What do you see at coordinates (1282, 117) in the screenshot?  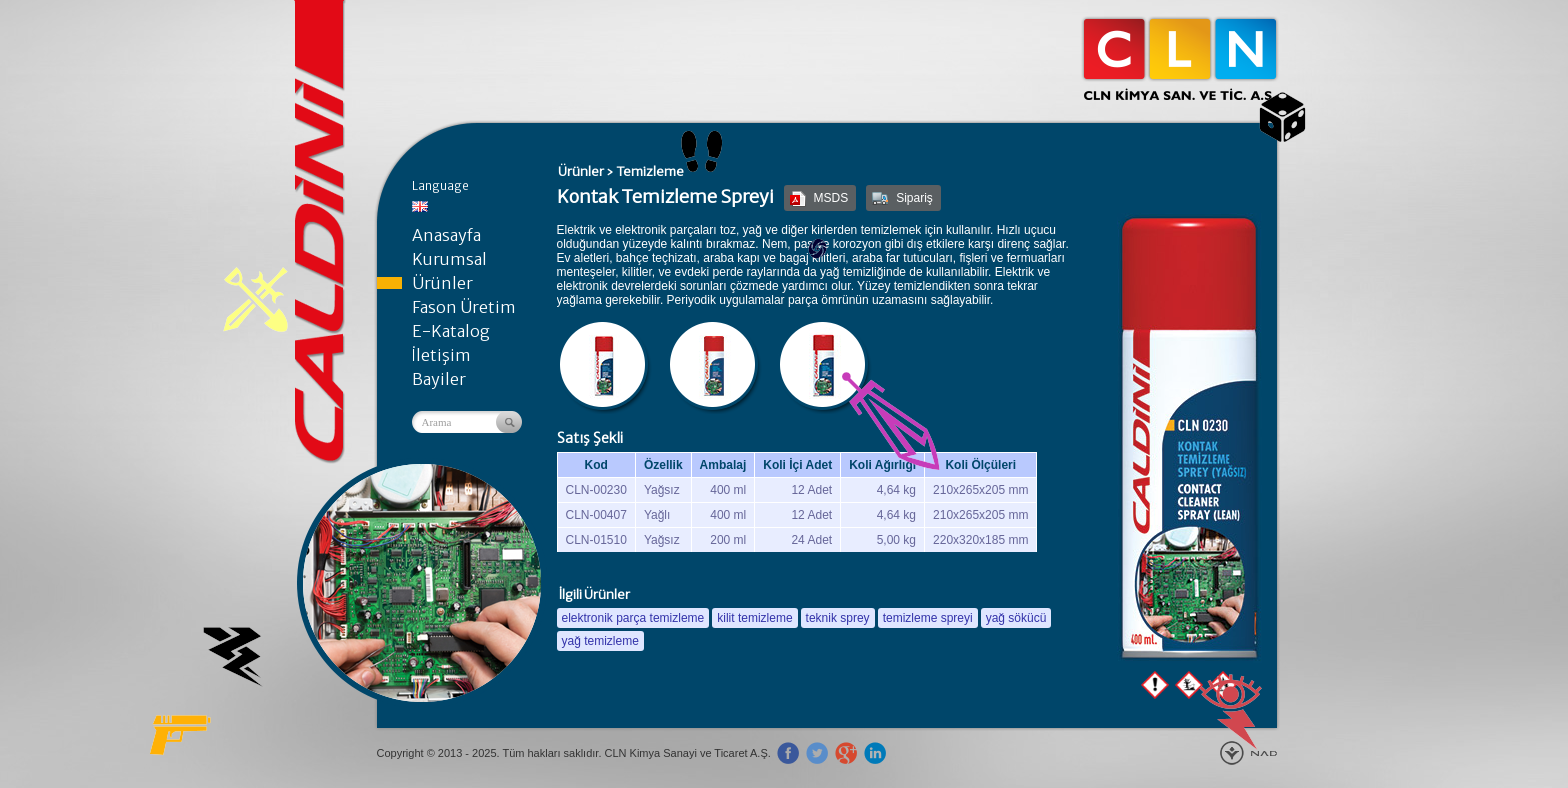 I see `roll the dice or randomize` at bounding box center [1282, 117].